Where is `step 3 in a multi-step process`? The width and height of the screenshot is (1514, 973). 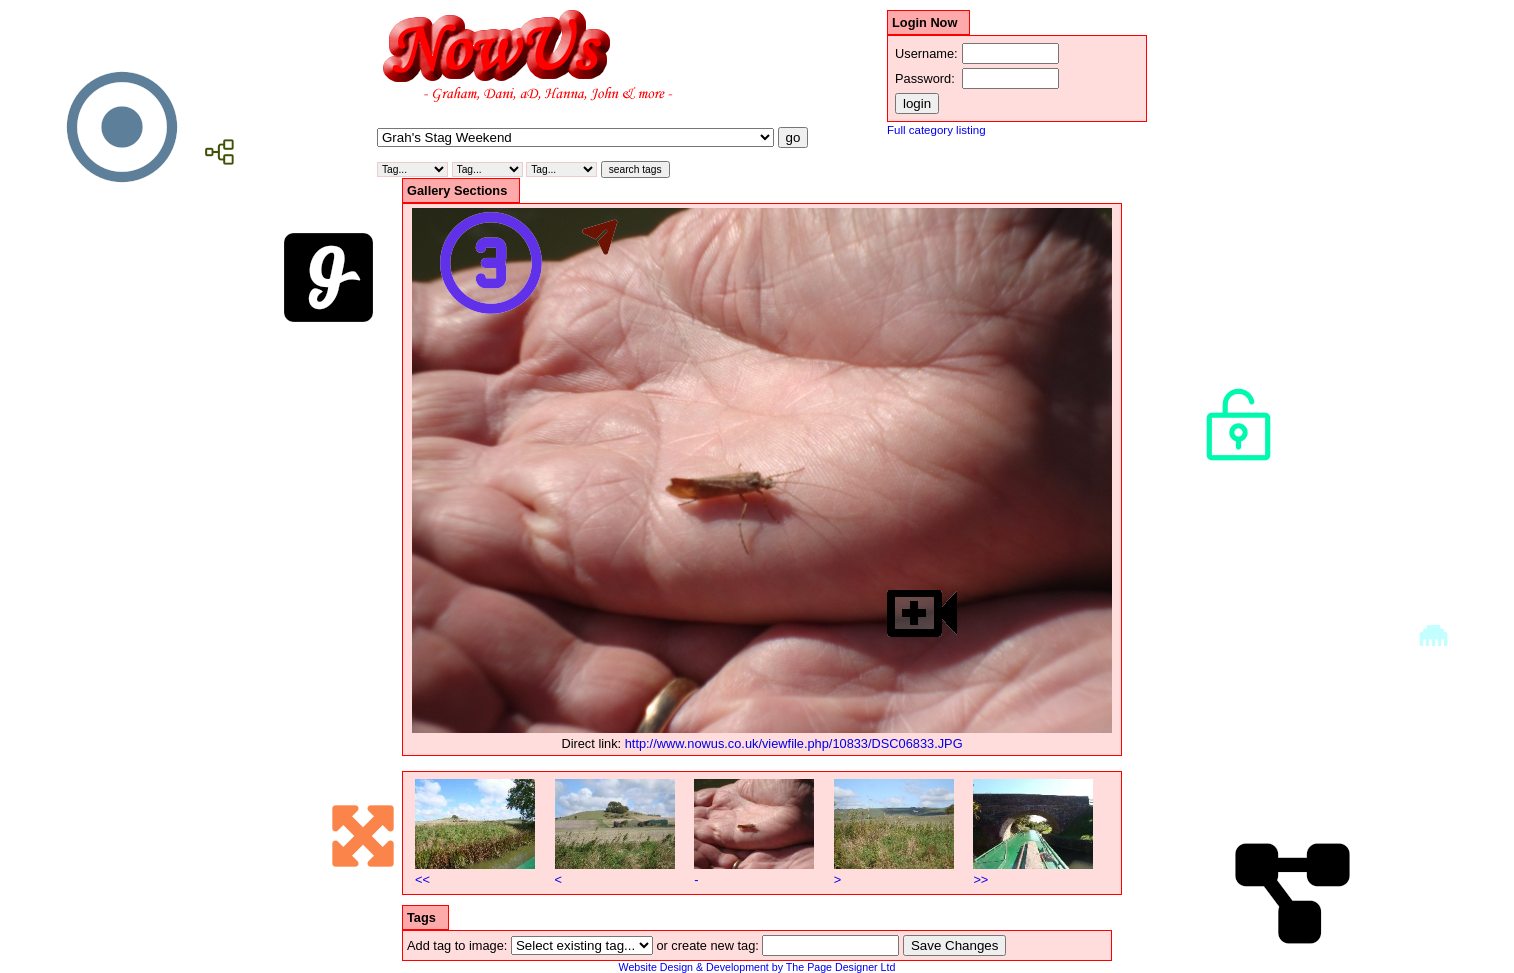
step 3 in a multi-step process is located at coordinates (491, 263).